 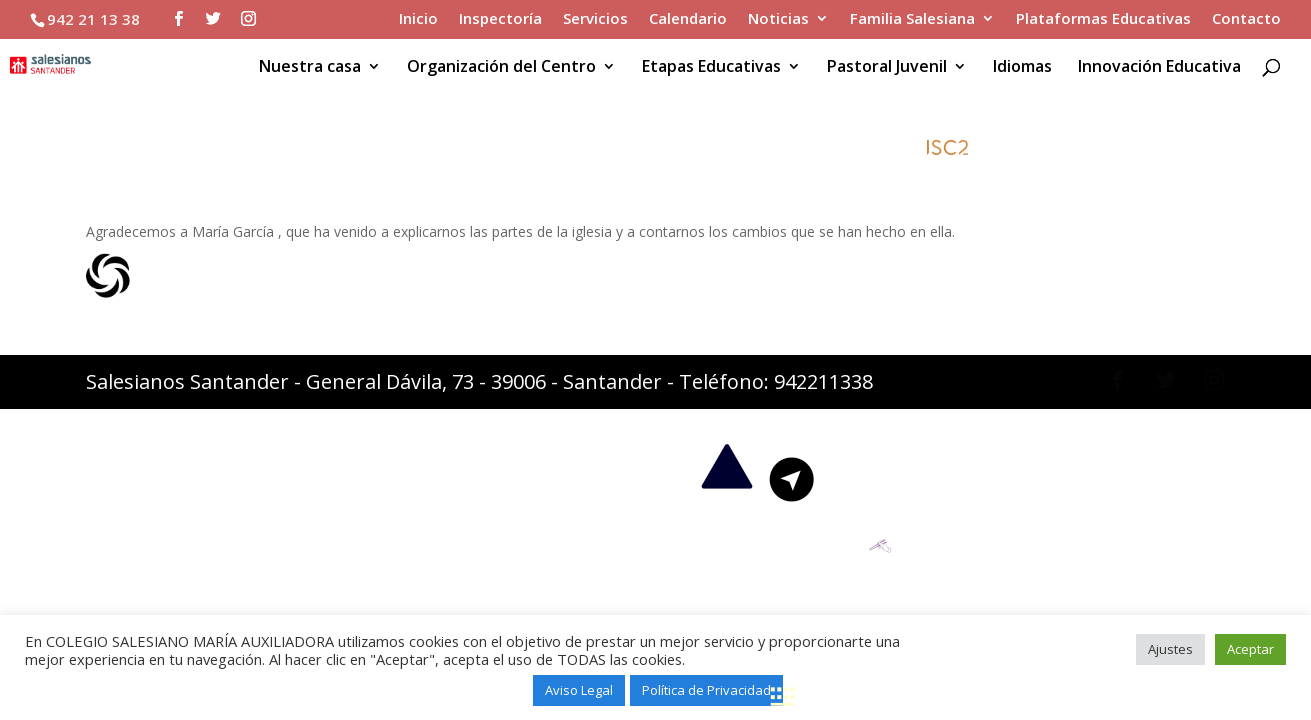 What do you see at coordinates (727, 467) in the screenshot?
I see `play or start media content` at bounding box center [727, 467].